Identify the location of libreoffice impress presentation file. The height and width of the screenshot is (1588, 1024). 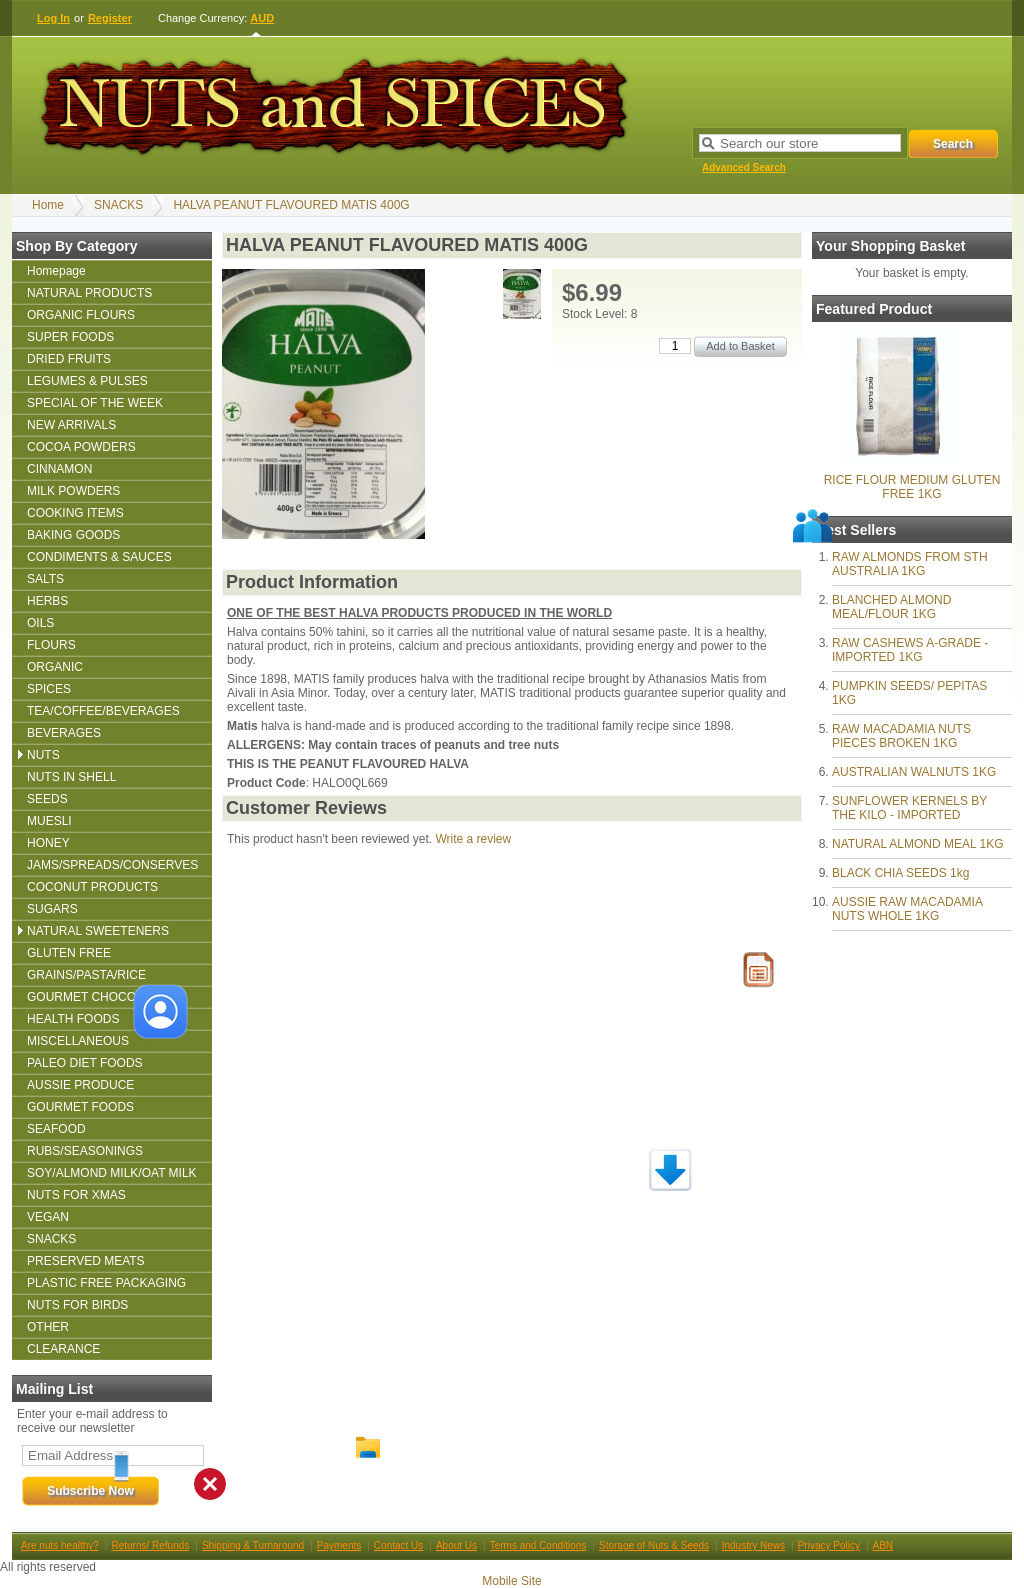
(758, 969).